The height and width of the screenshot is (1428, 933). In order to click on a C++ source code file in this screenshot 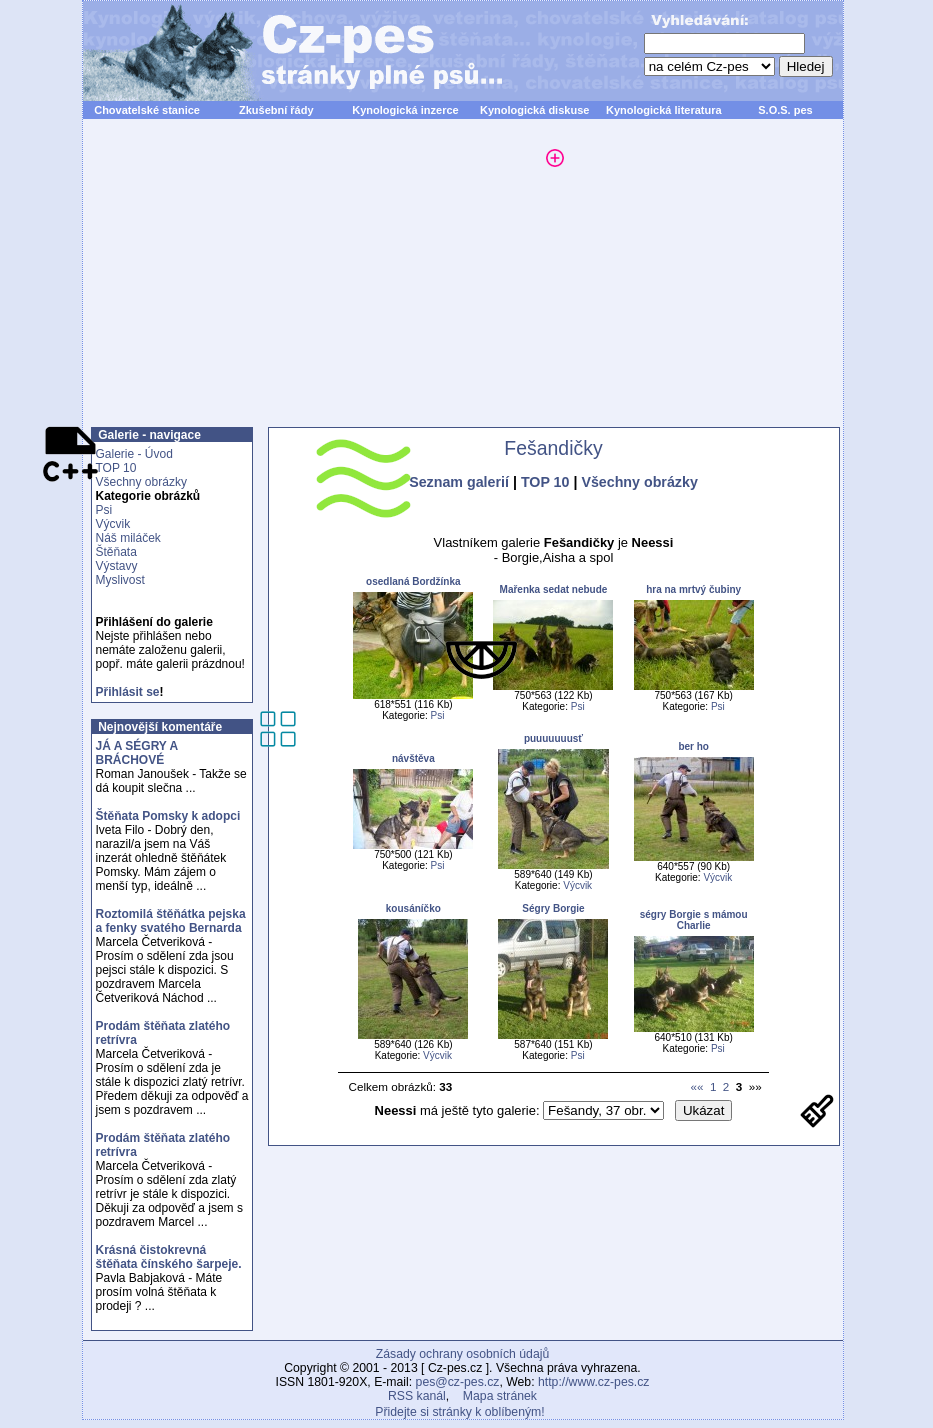, I will do `click(70, 456)`.